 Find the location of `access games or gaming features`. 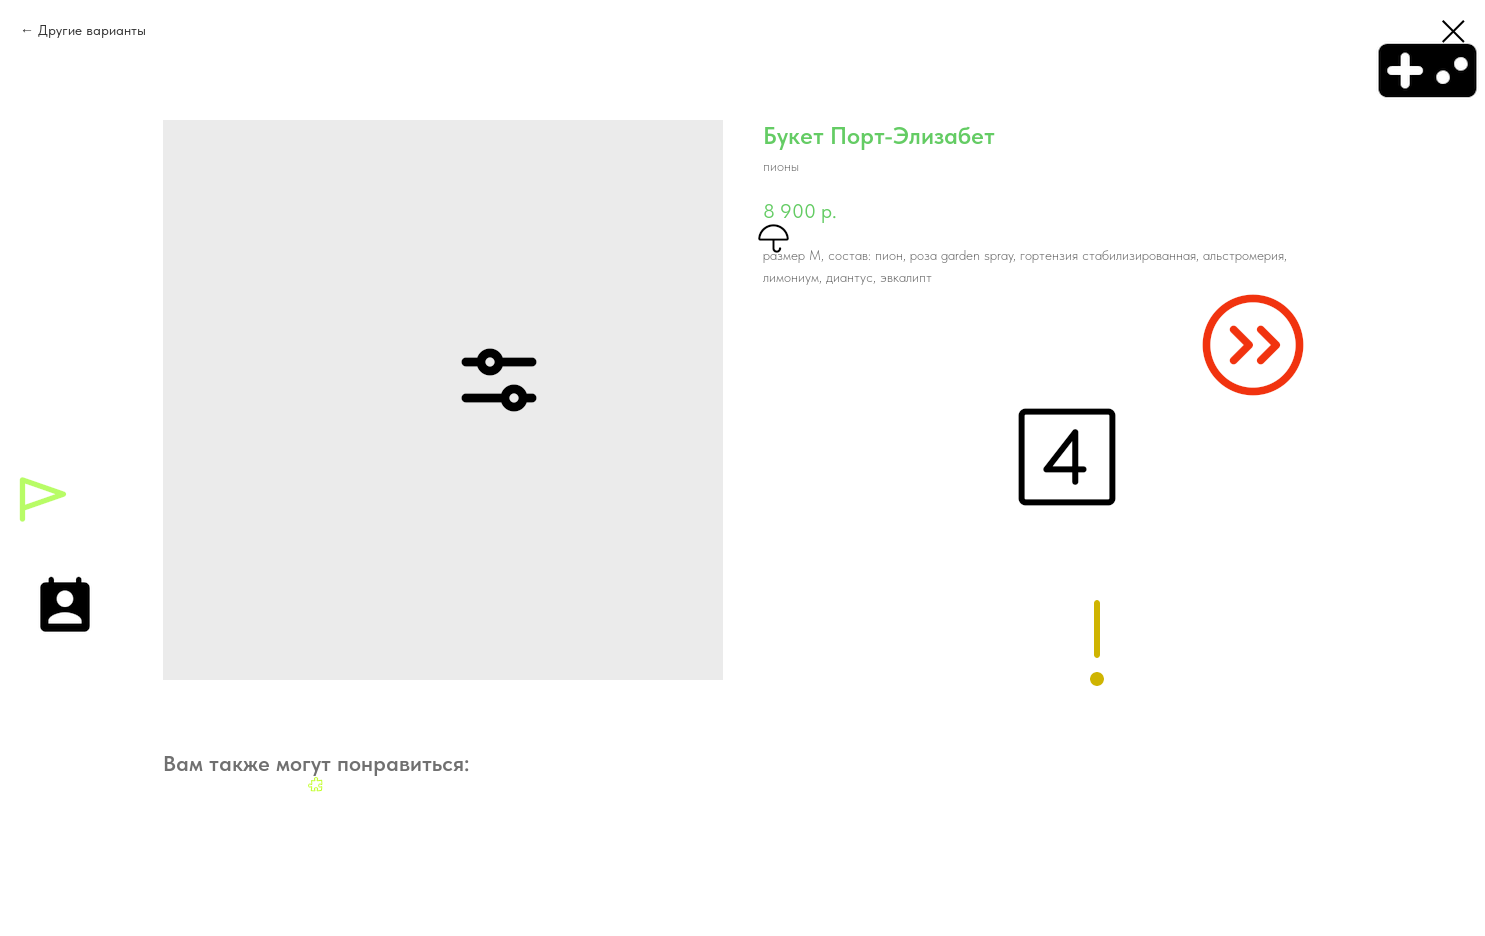

access games or gaming features is located at coordinates (1427, 70).